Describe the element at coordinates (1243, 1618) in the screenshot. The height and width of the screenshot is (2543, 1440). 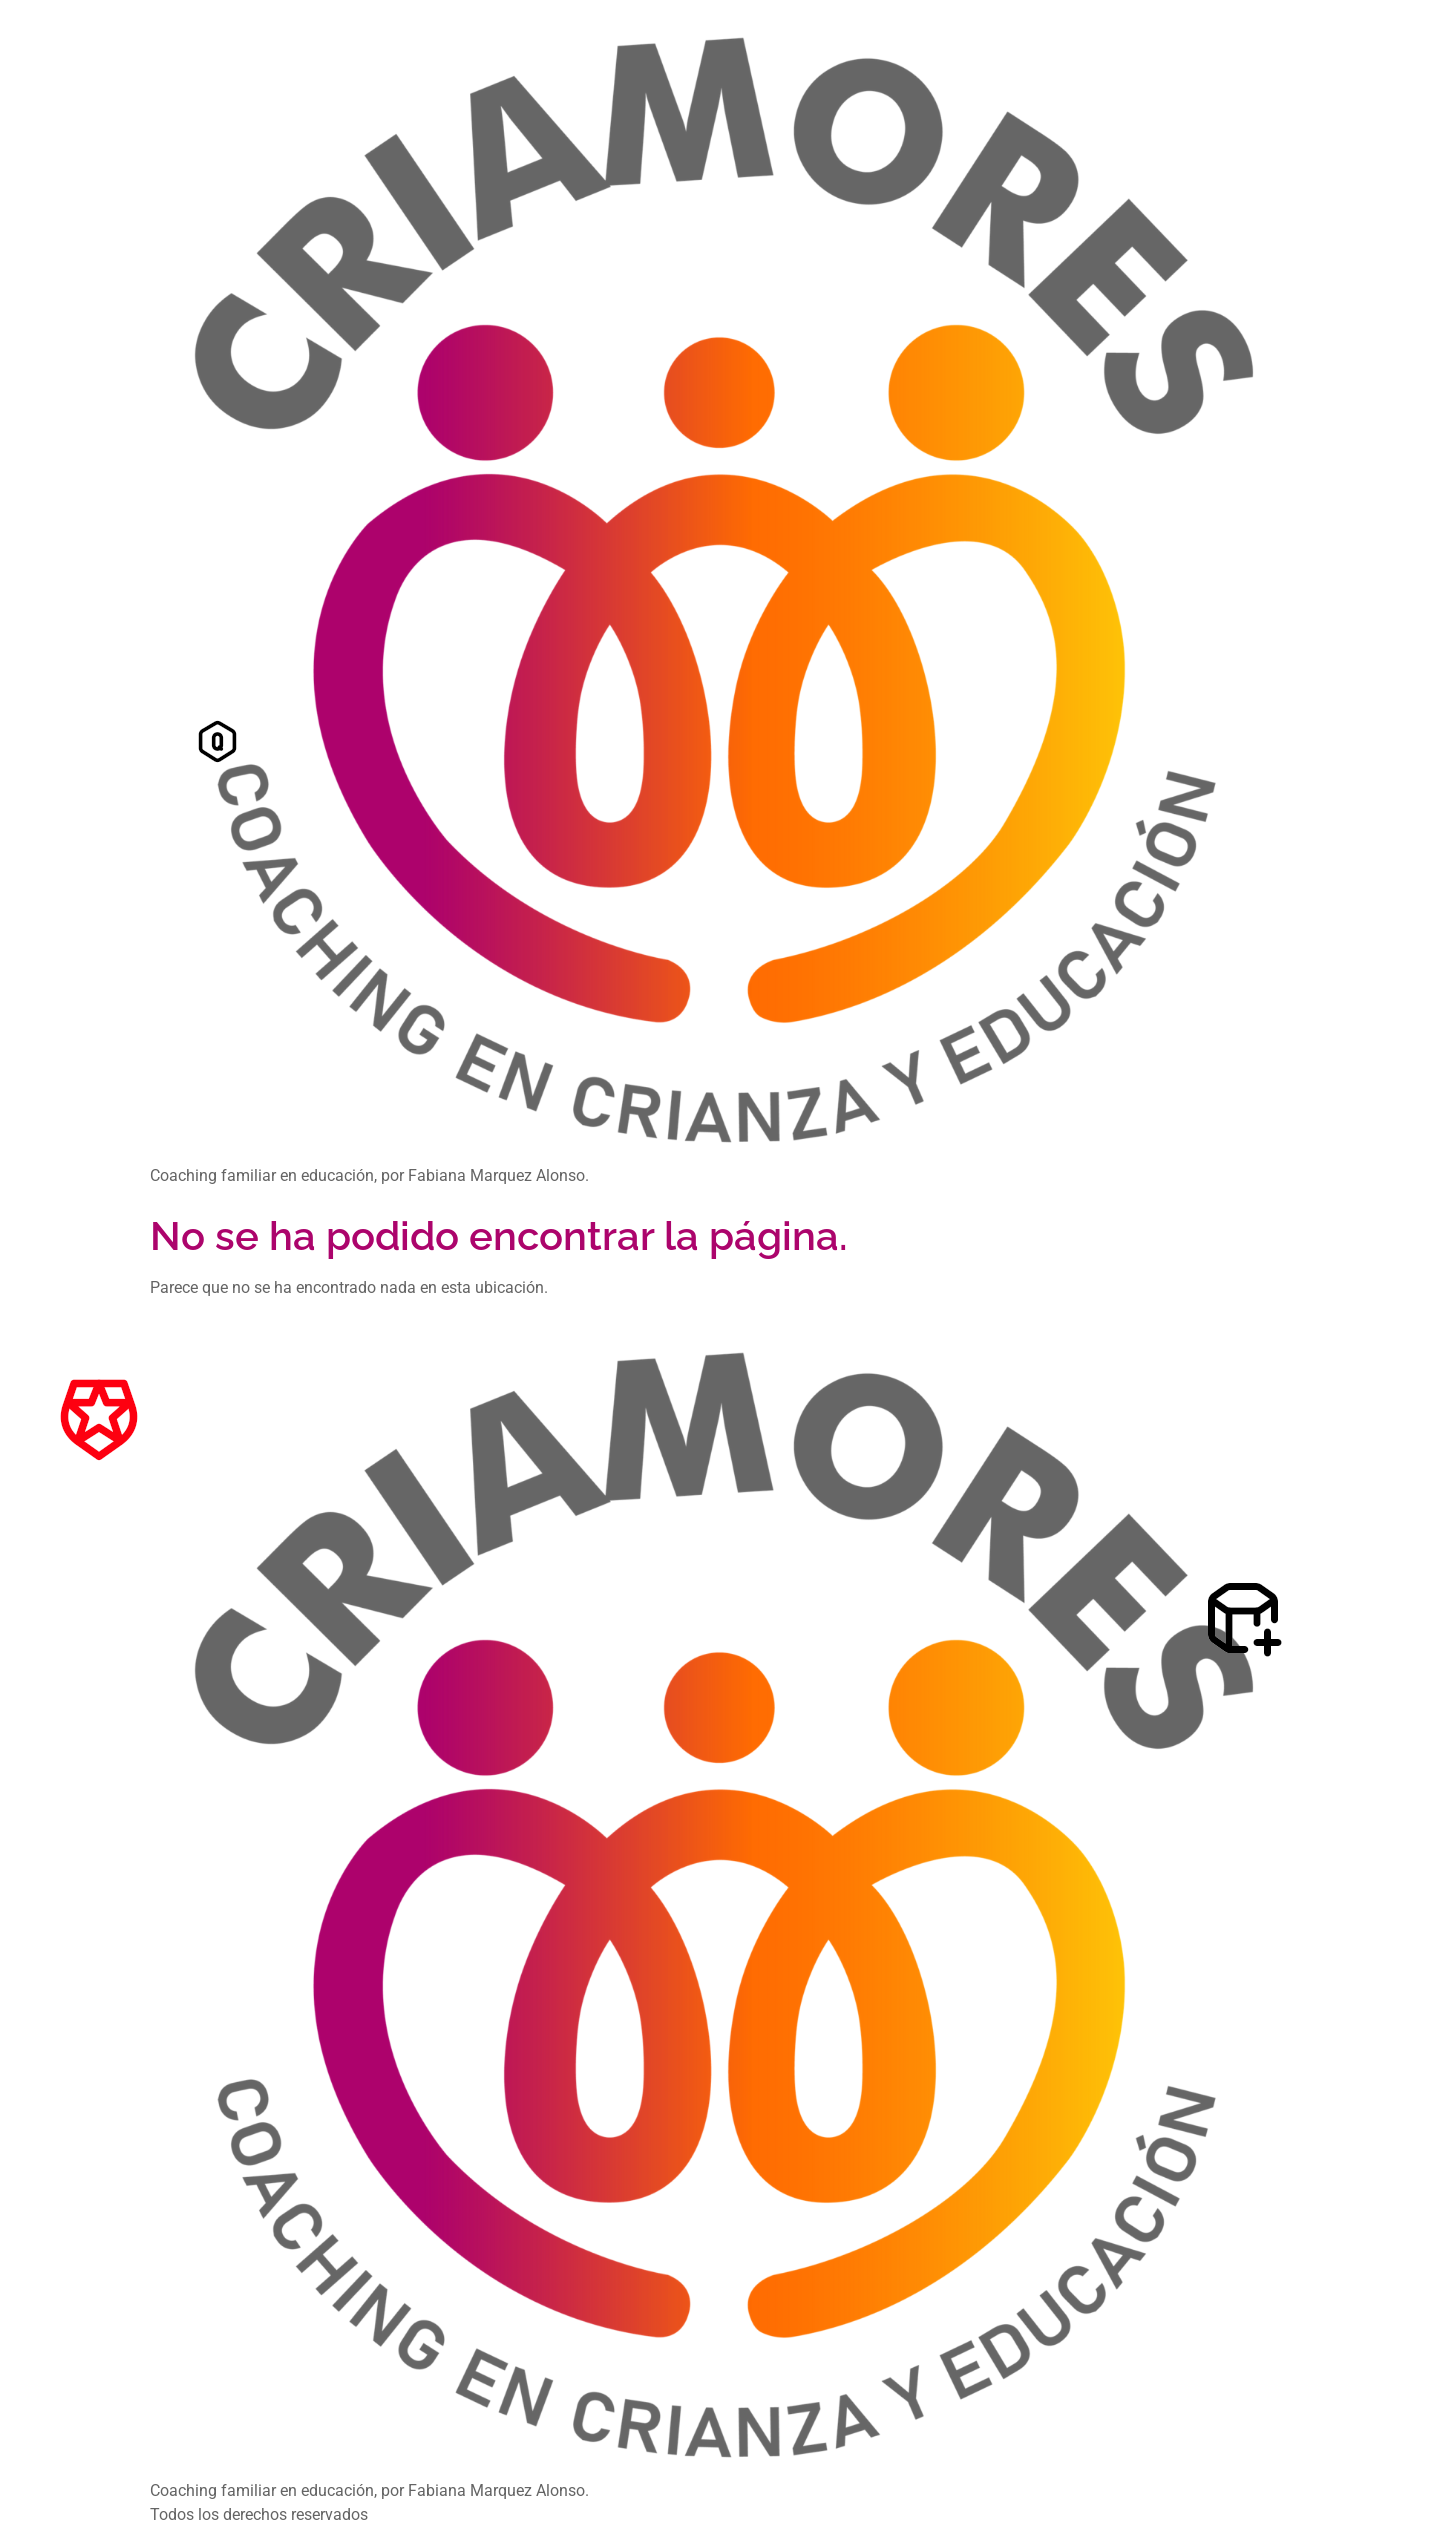
I see `add a new 3D object or shape` at that location.